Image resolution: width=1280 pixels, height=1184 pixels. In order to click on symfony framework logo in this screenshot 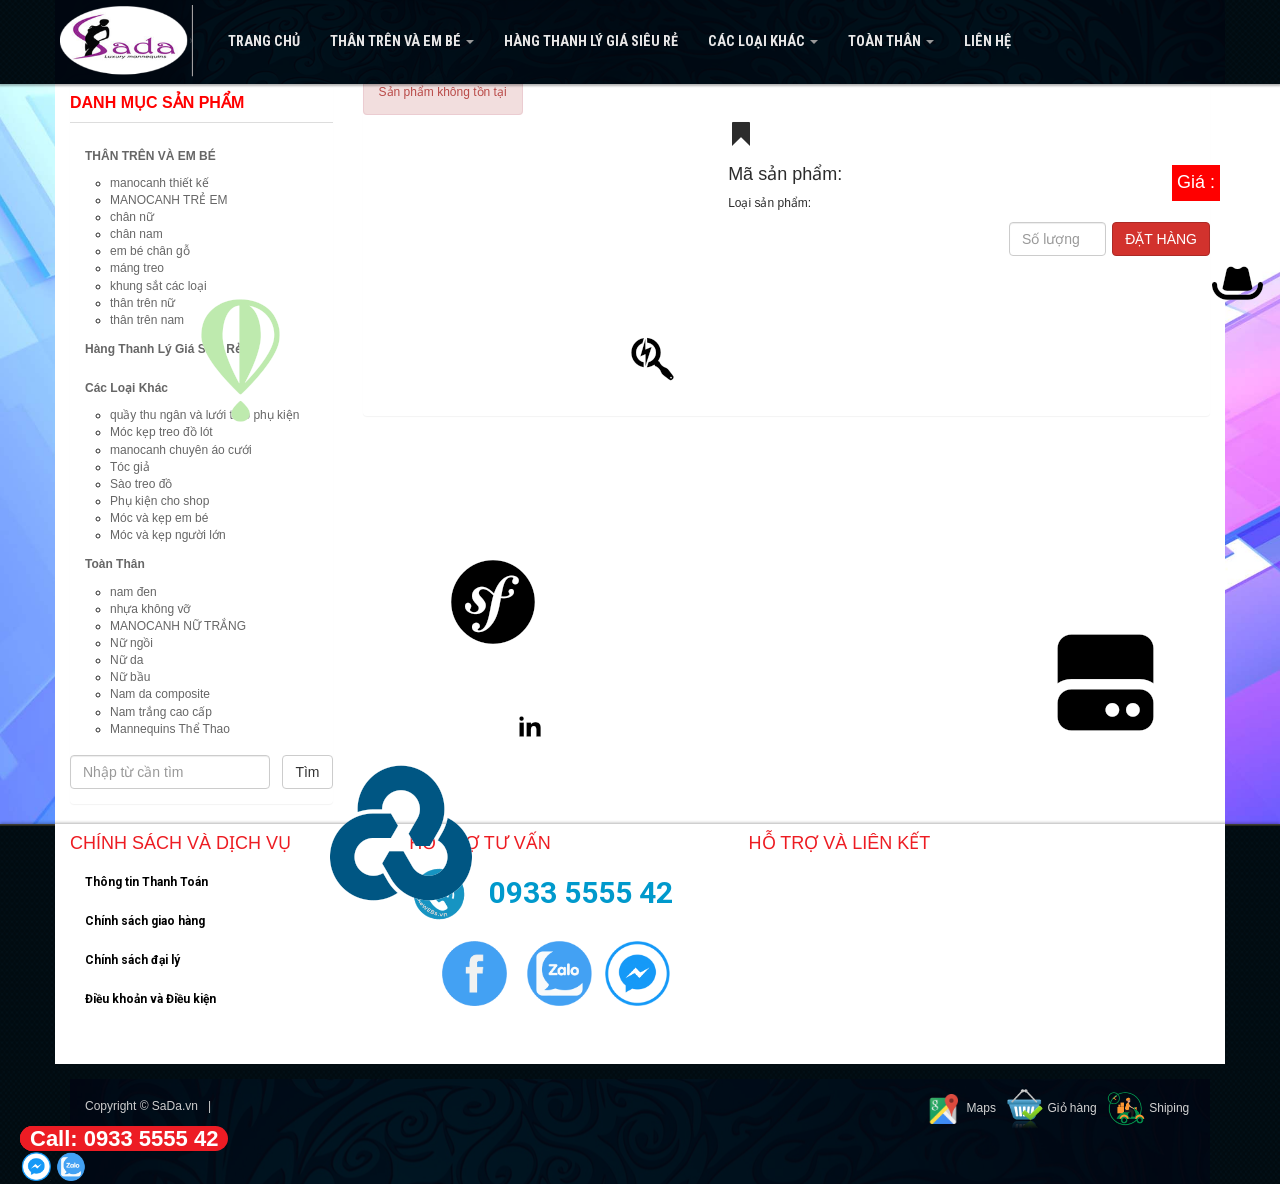, I will do `click(493, 602)`.